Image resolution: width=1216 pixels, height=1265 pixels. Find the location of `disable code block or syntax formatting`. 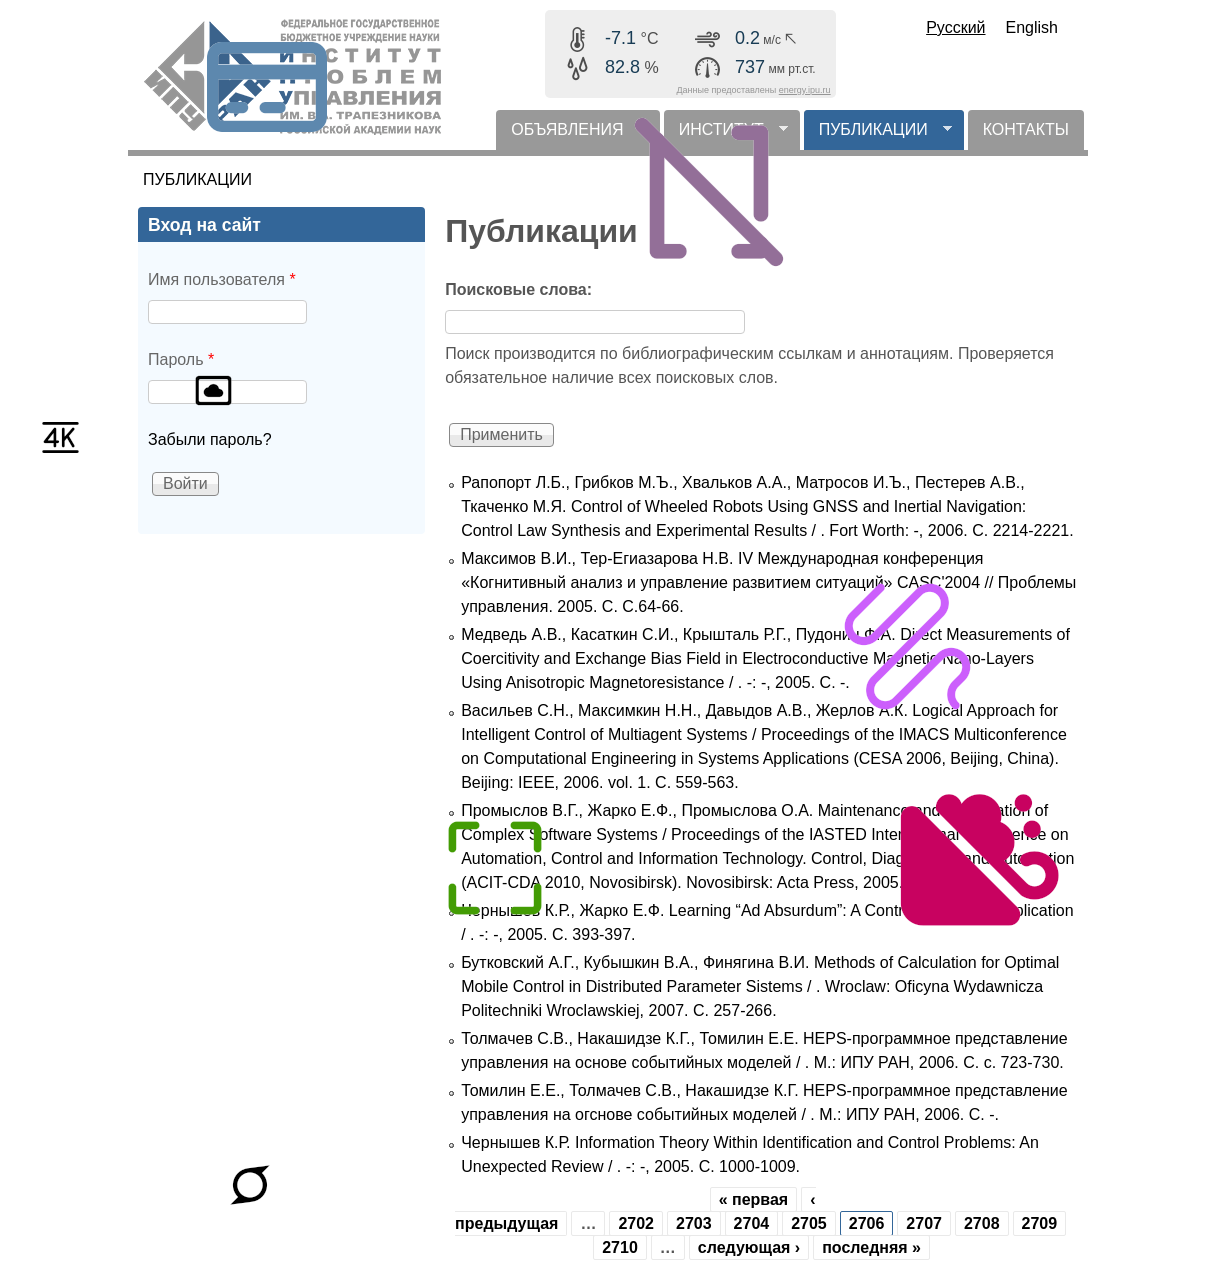

disable code block or syntax formatting is located at coordinates (709, 192).